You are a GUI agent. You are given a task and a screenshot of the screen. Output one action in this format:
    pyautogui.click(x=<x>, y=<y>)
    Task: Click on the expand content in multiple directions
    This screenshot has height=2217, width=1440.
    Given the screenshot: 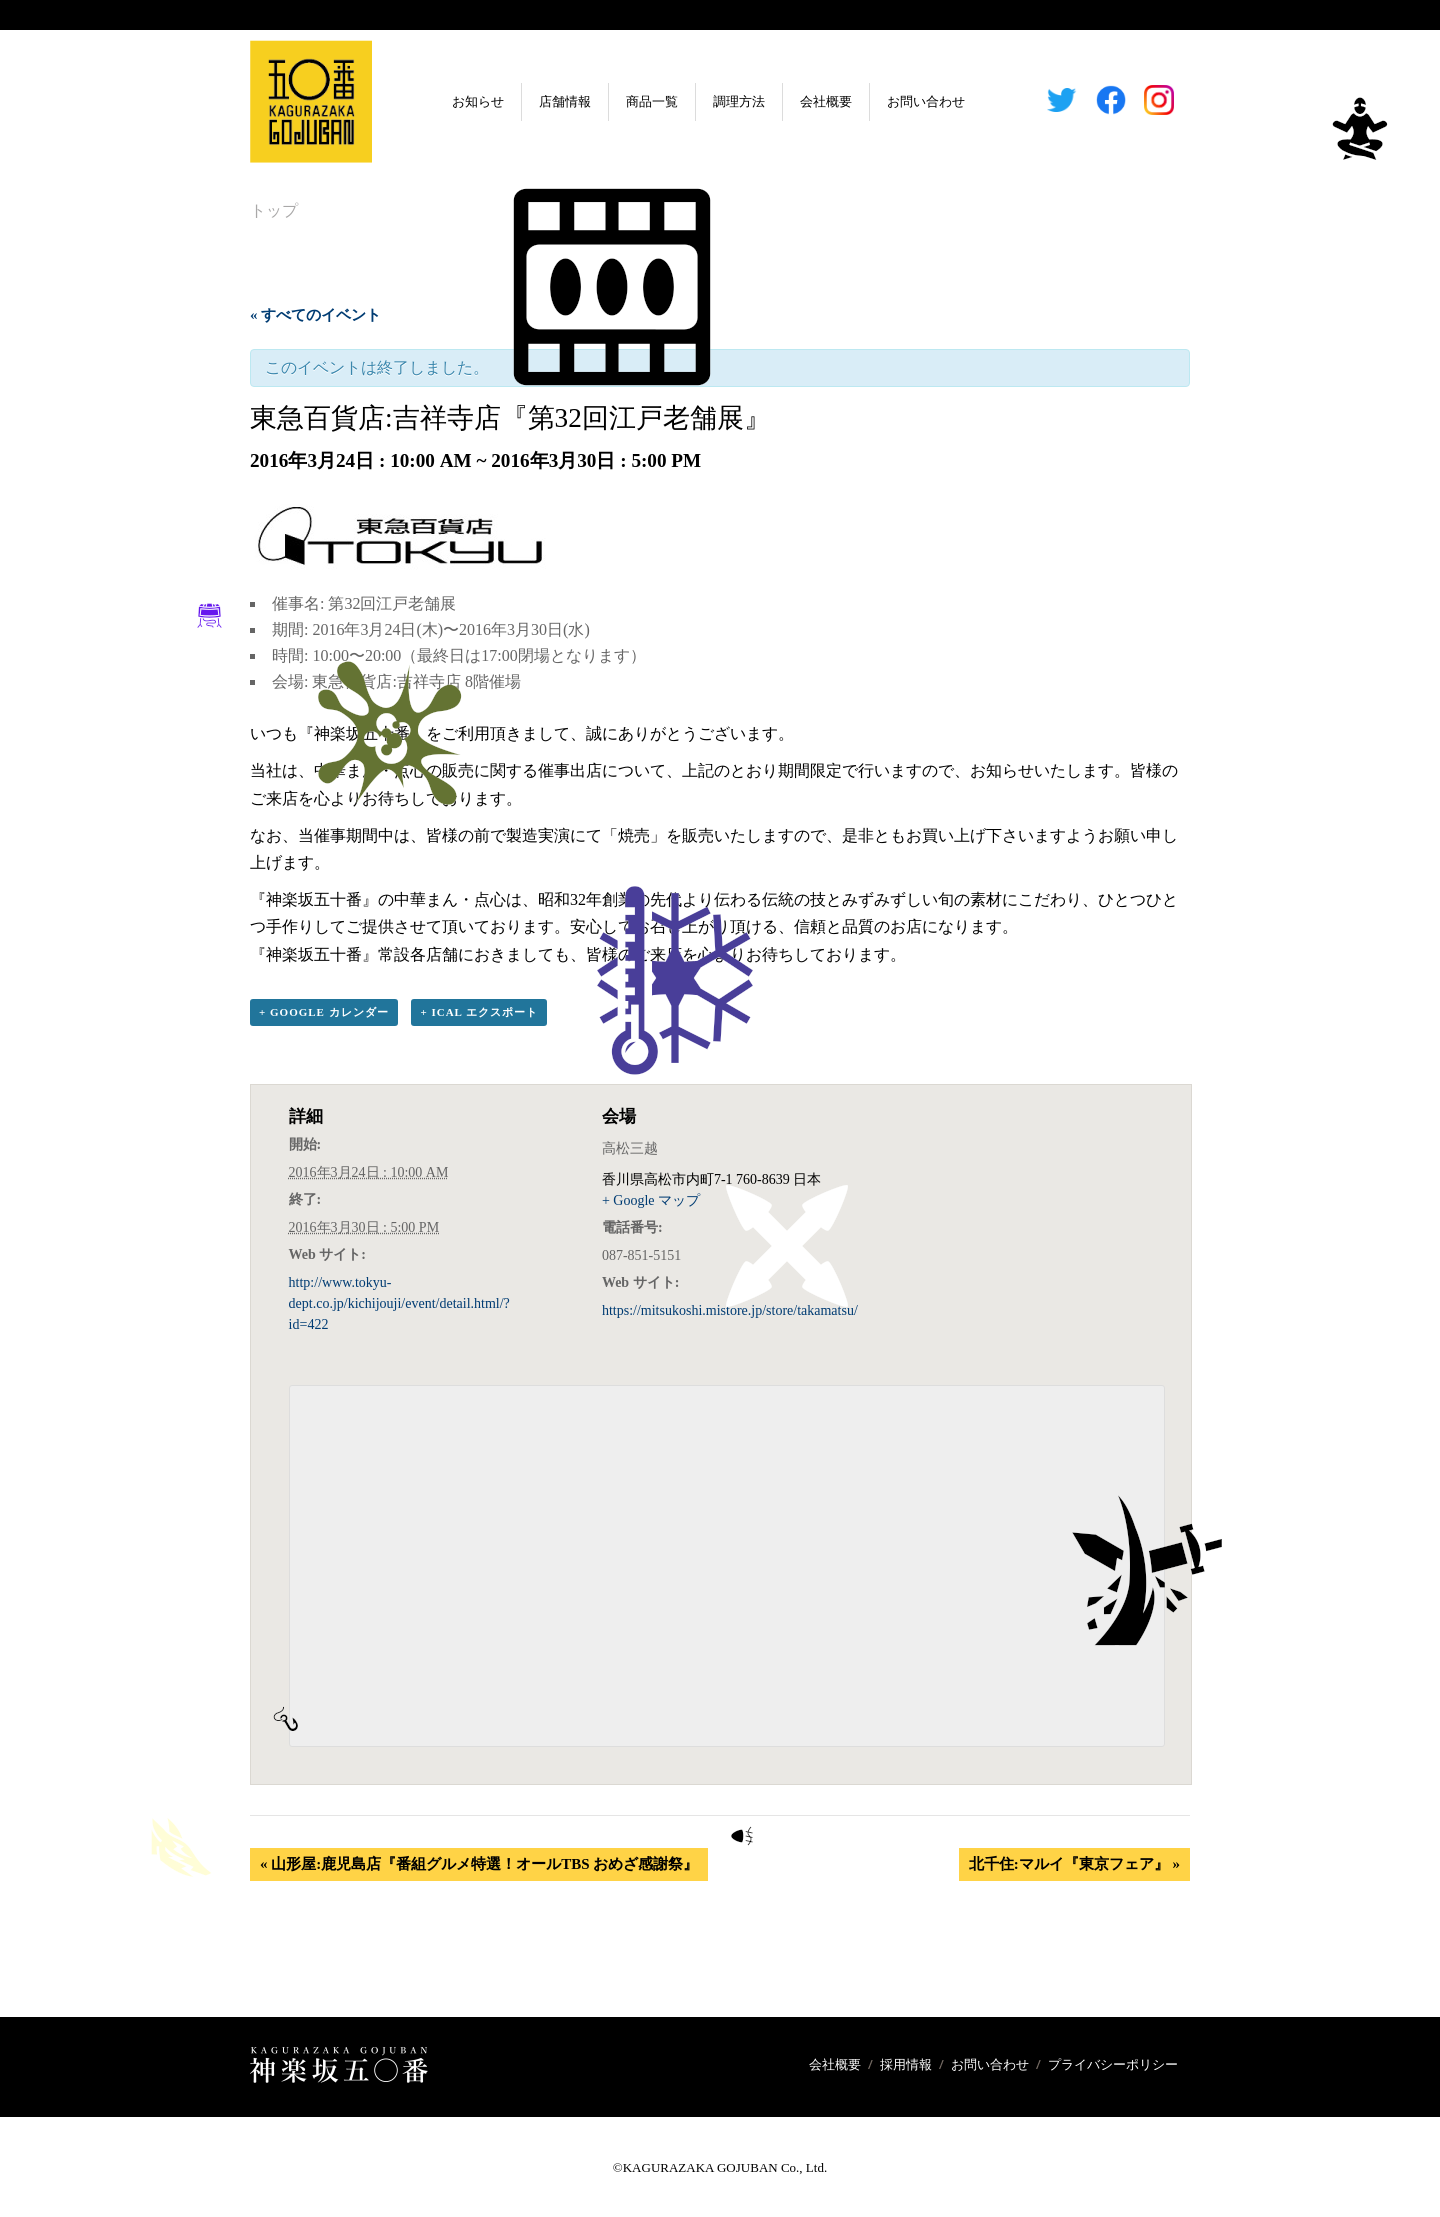 What is the action you would take?
    pyautogui.click(x=787, y=1246)
    